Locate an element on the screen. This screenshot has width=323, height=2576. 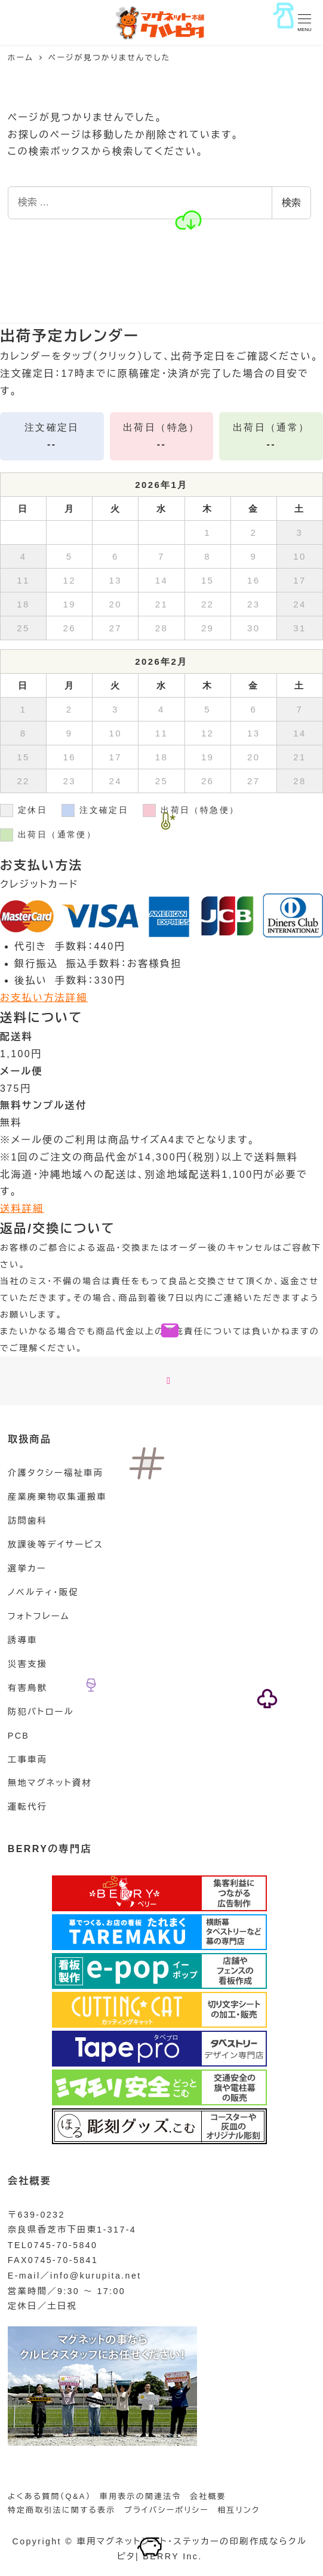
view or browse hashtags is located at coordinates (147, 1463).